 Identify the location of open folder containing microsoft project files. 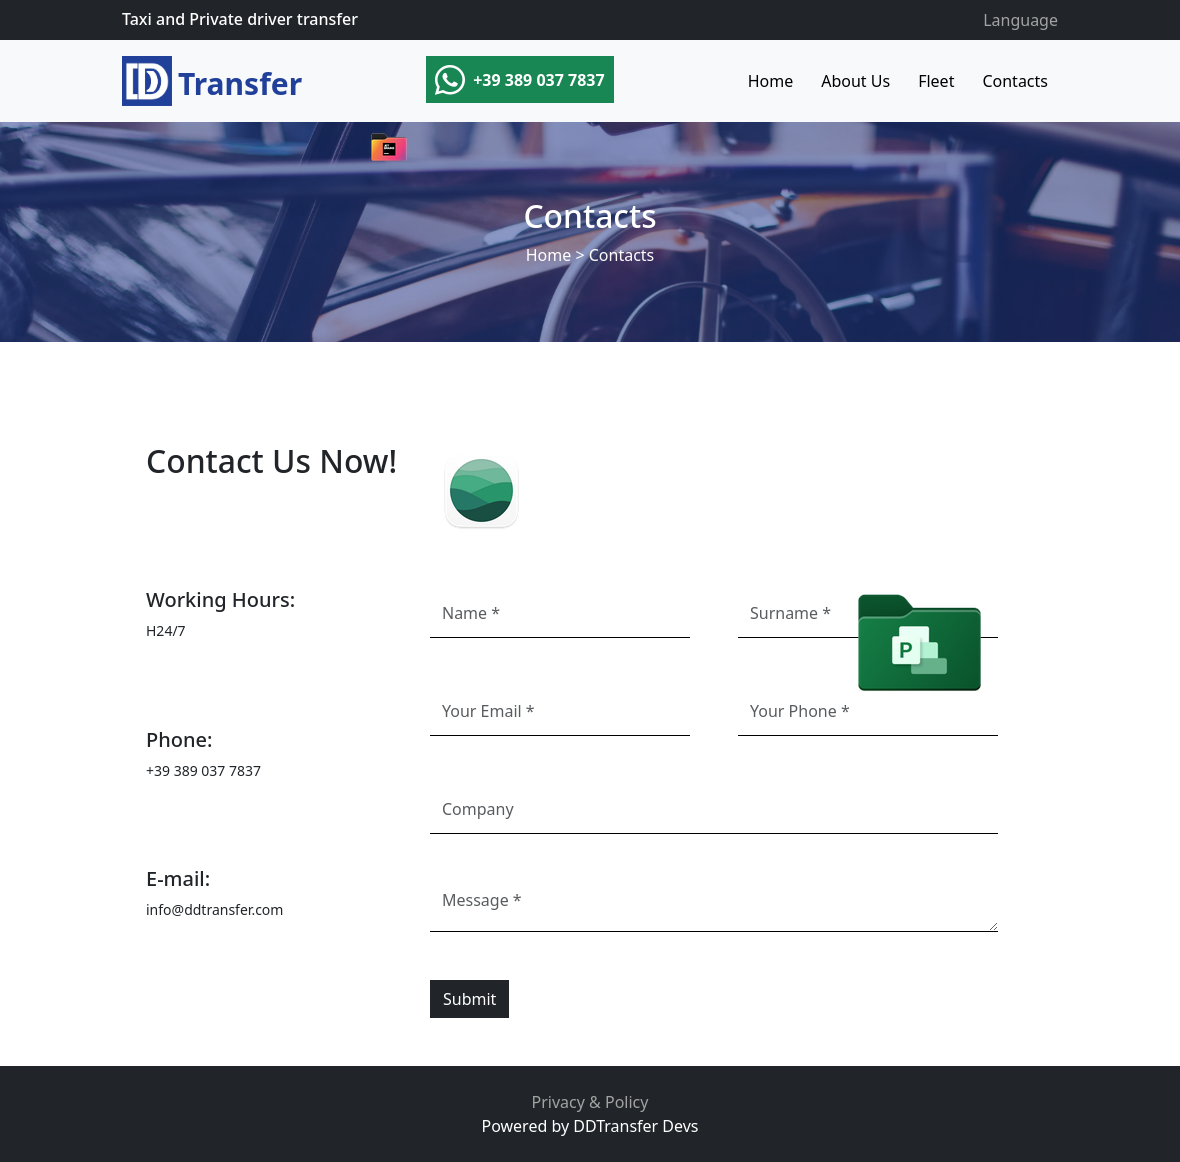
(919, 646).